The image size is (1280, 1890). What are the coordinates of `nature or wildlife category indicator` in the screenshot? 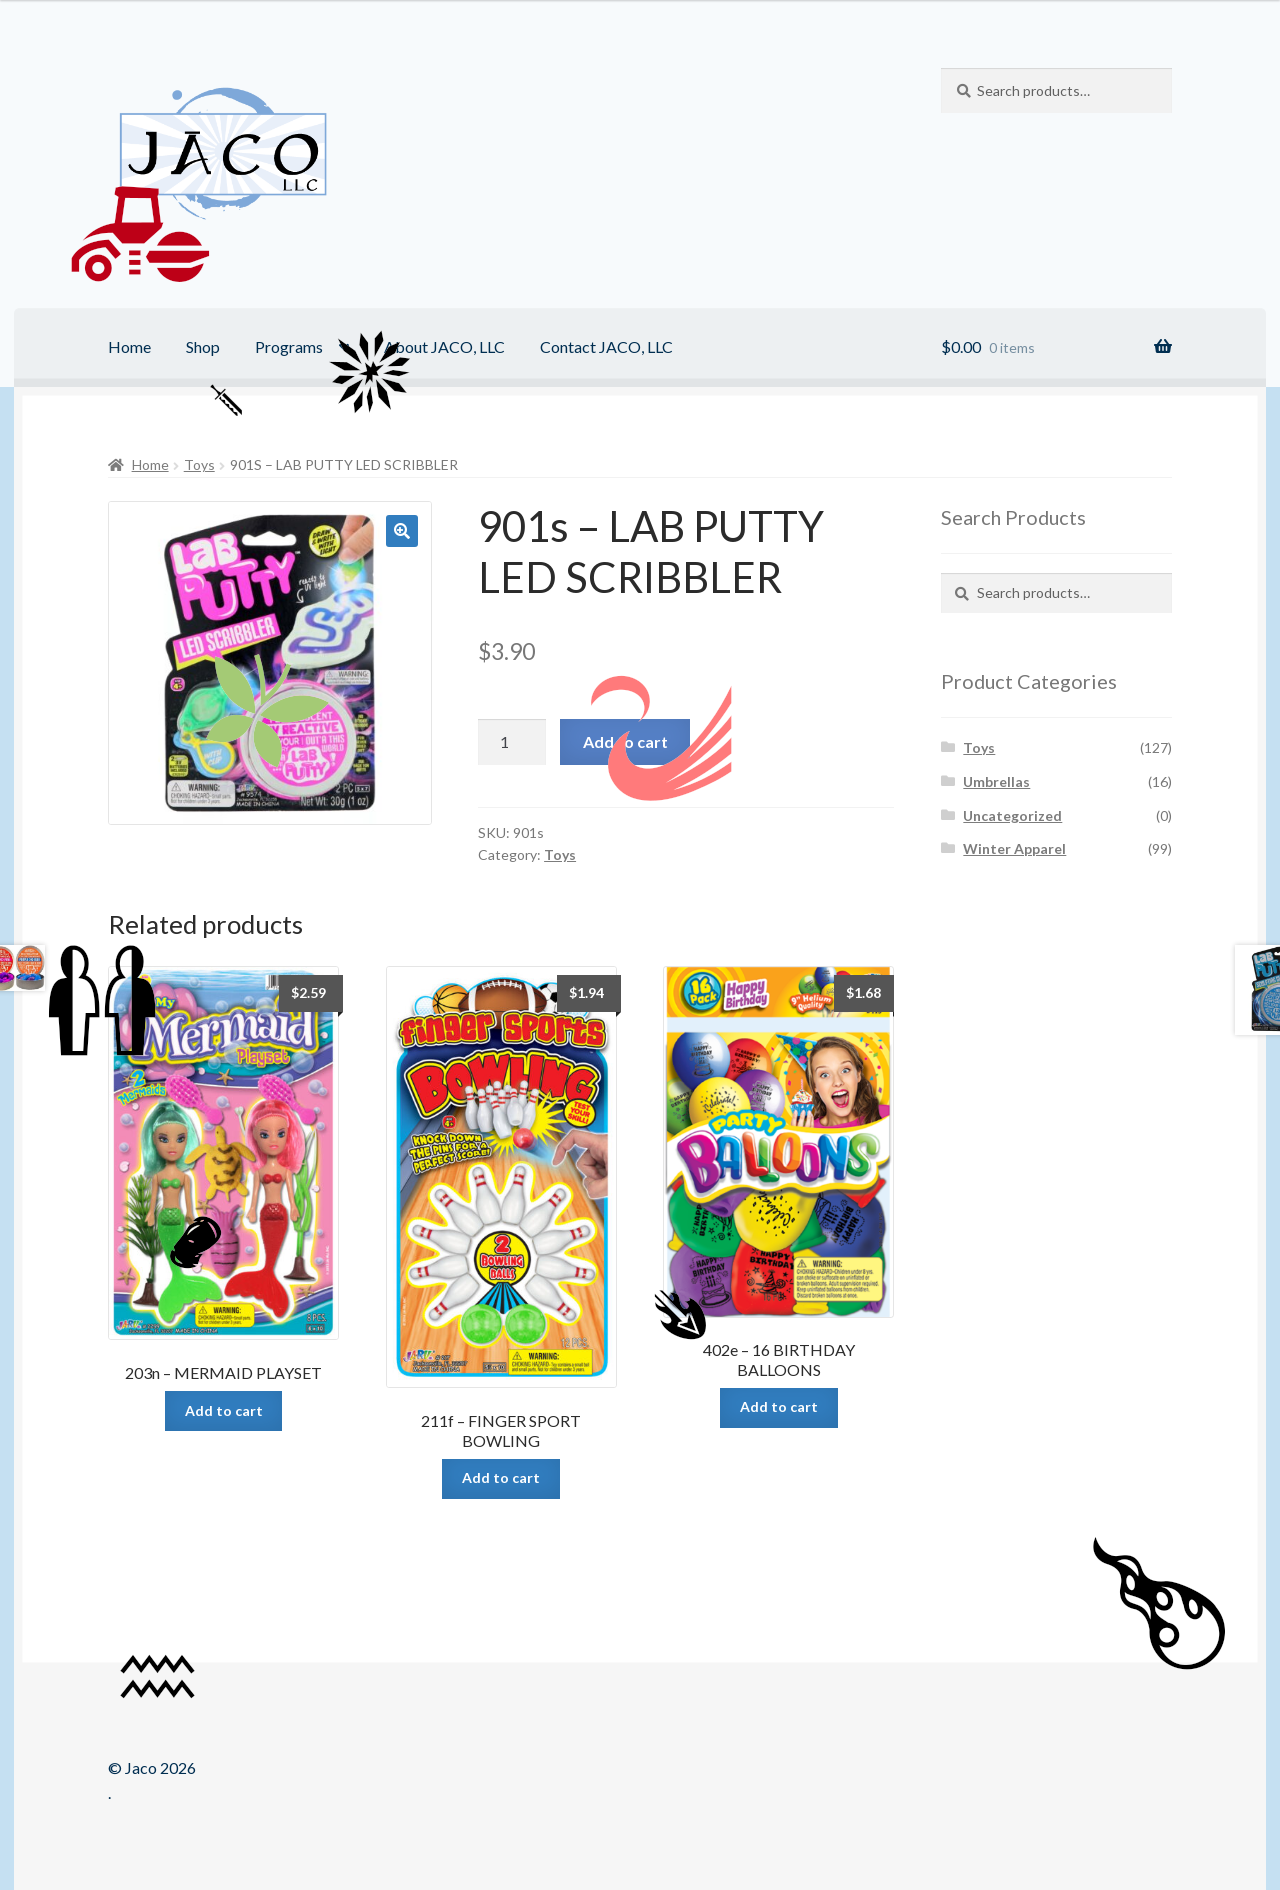 It's located at (267, 709).